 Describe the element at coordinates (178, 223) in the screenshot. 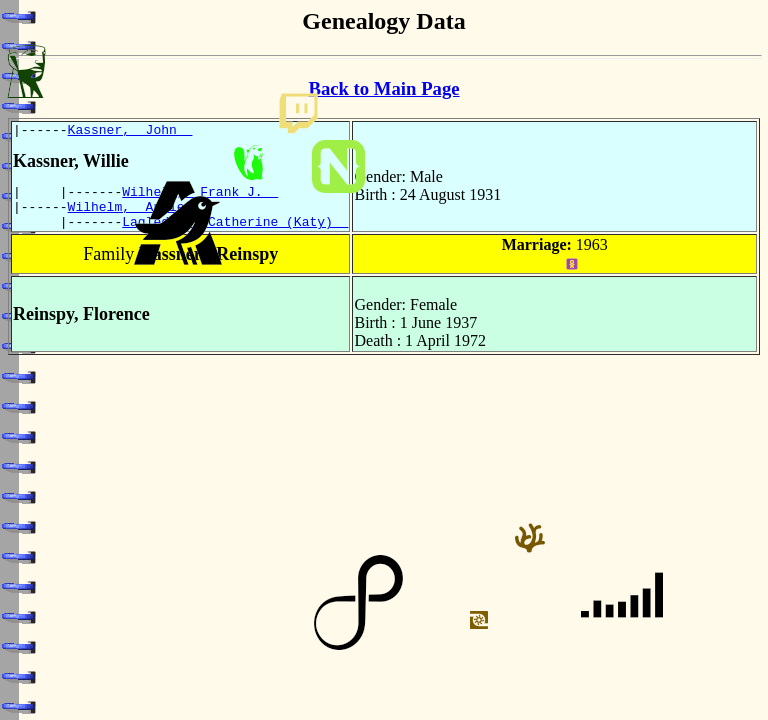

I see `Auchan retail store app or website` at that location.